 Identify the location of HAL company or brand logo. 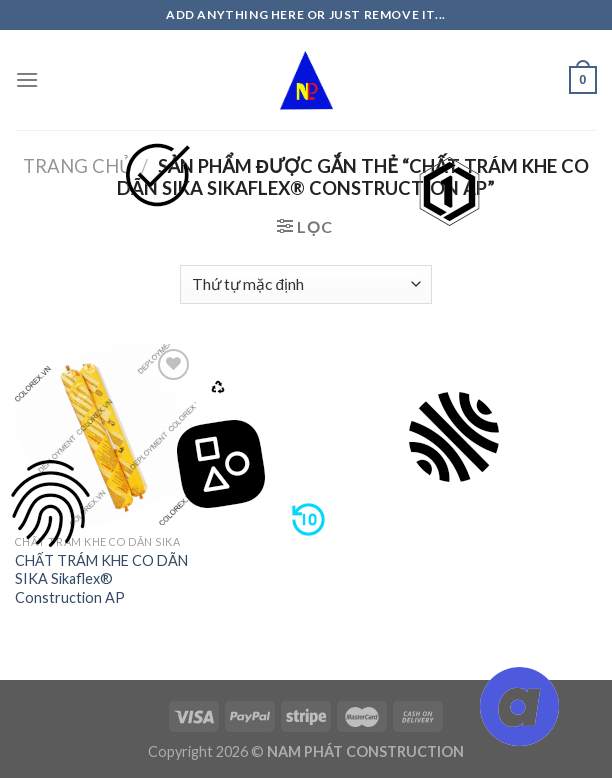
(454, 437).